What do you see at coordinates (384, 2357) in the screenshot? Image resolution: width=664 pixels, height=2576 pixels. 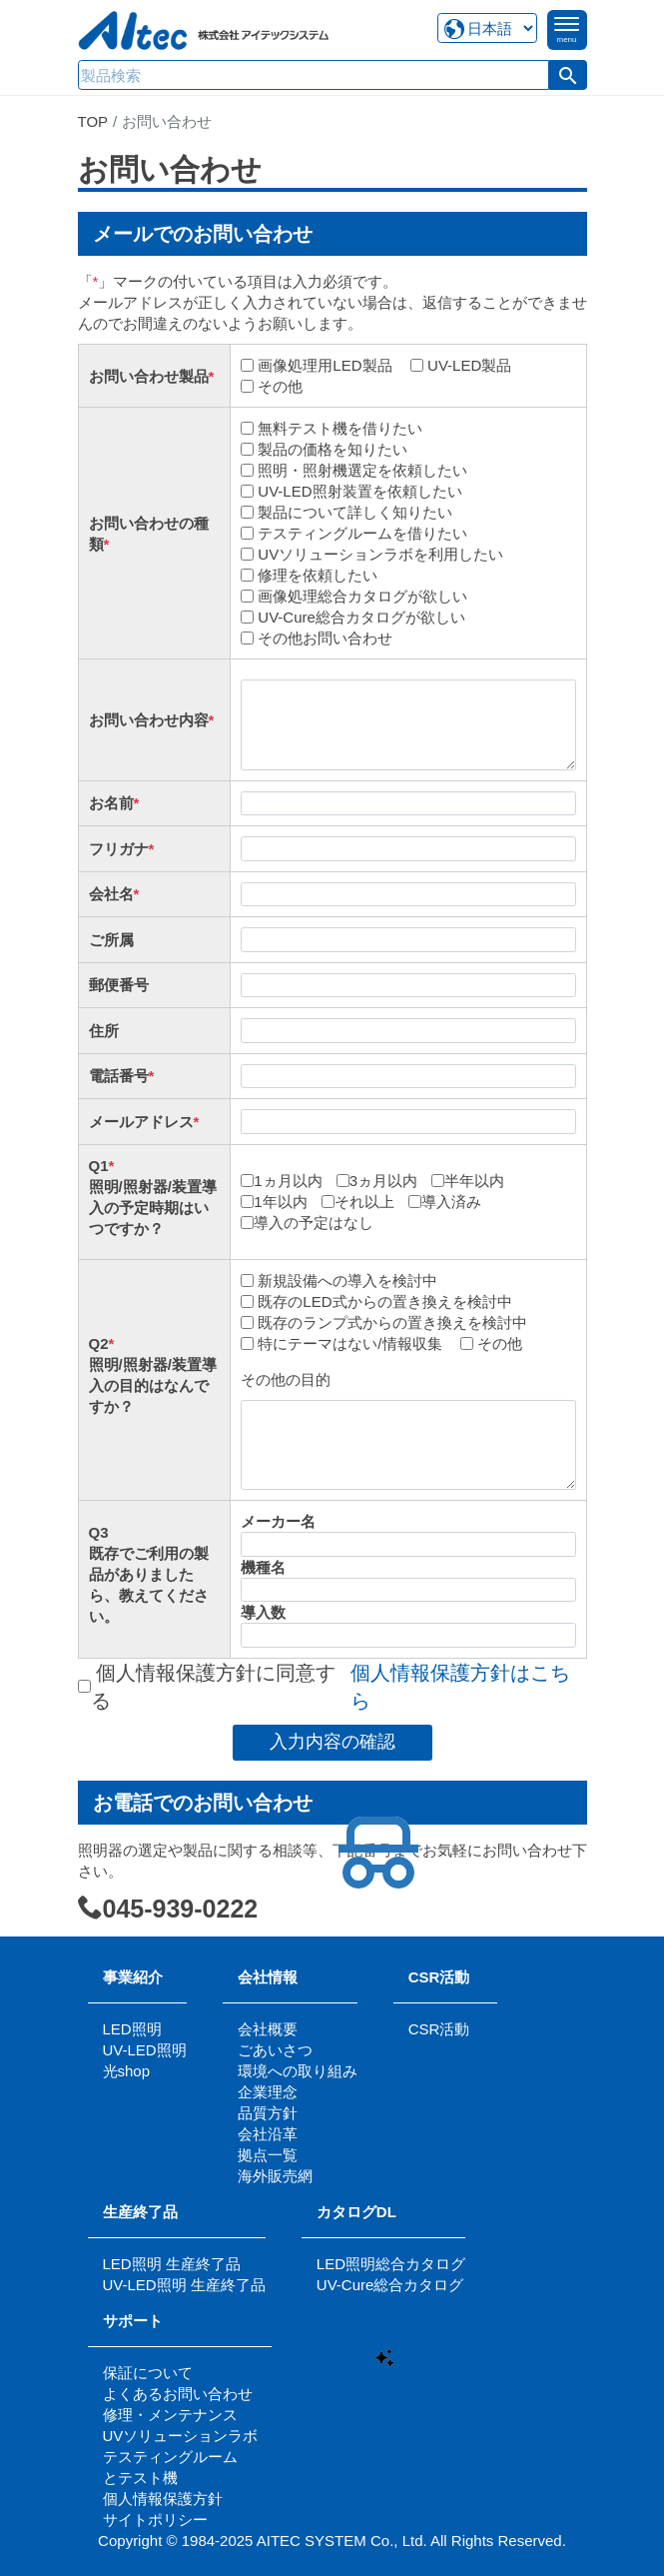 I see `indicates AI-generated or enhanced content` at bounding box center [384, 2357].